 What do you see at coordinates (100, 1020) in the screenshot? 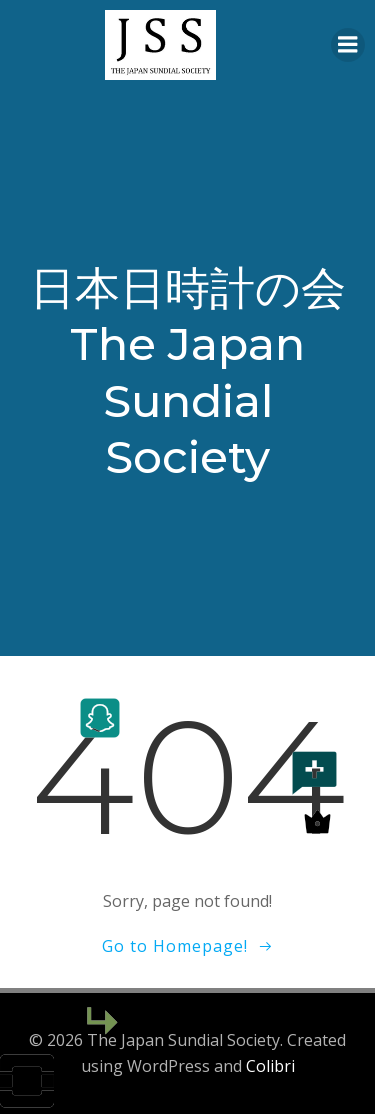
I see `reply to a message or comment` at bounding box center [100, 1020].